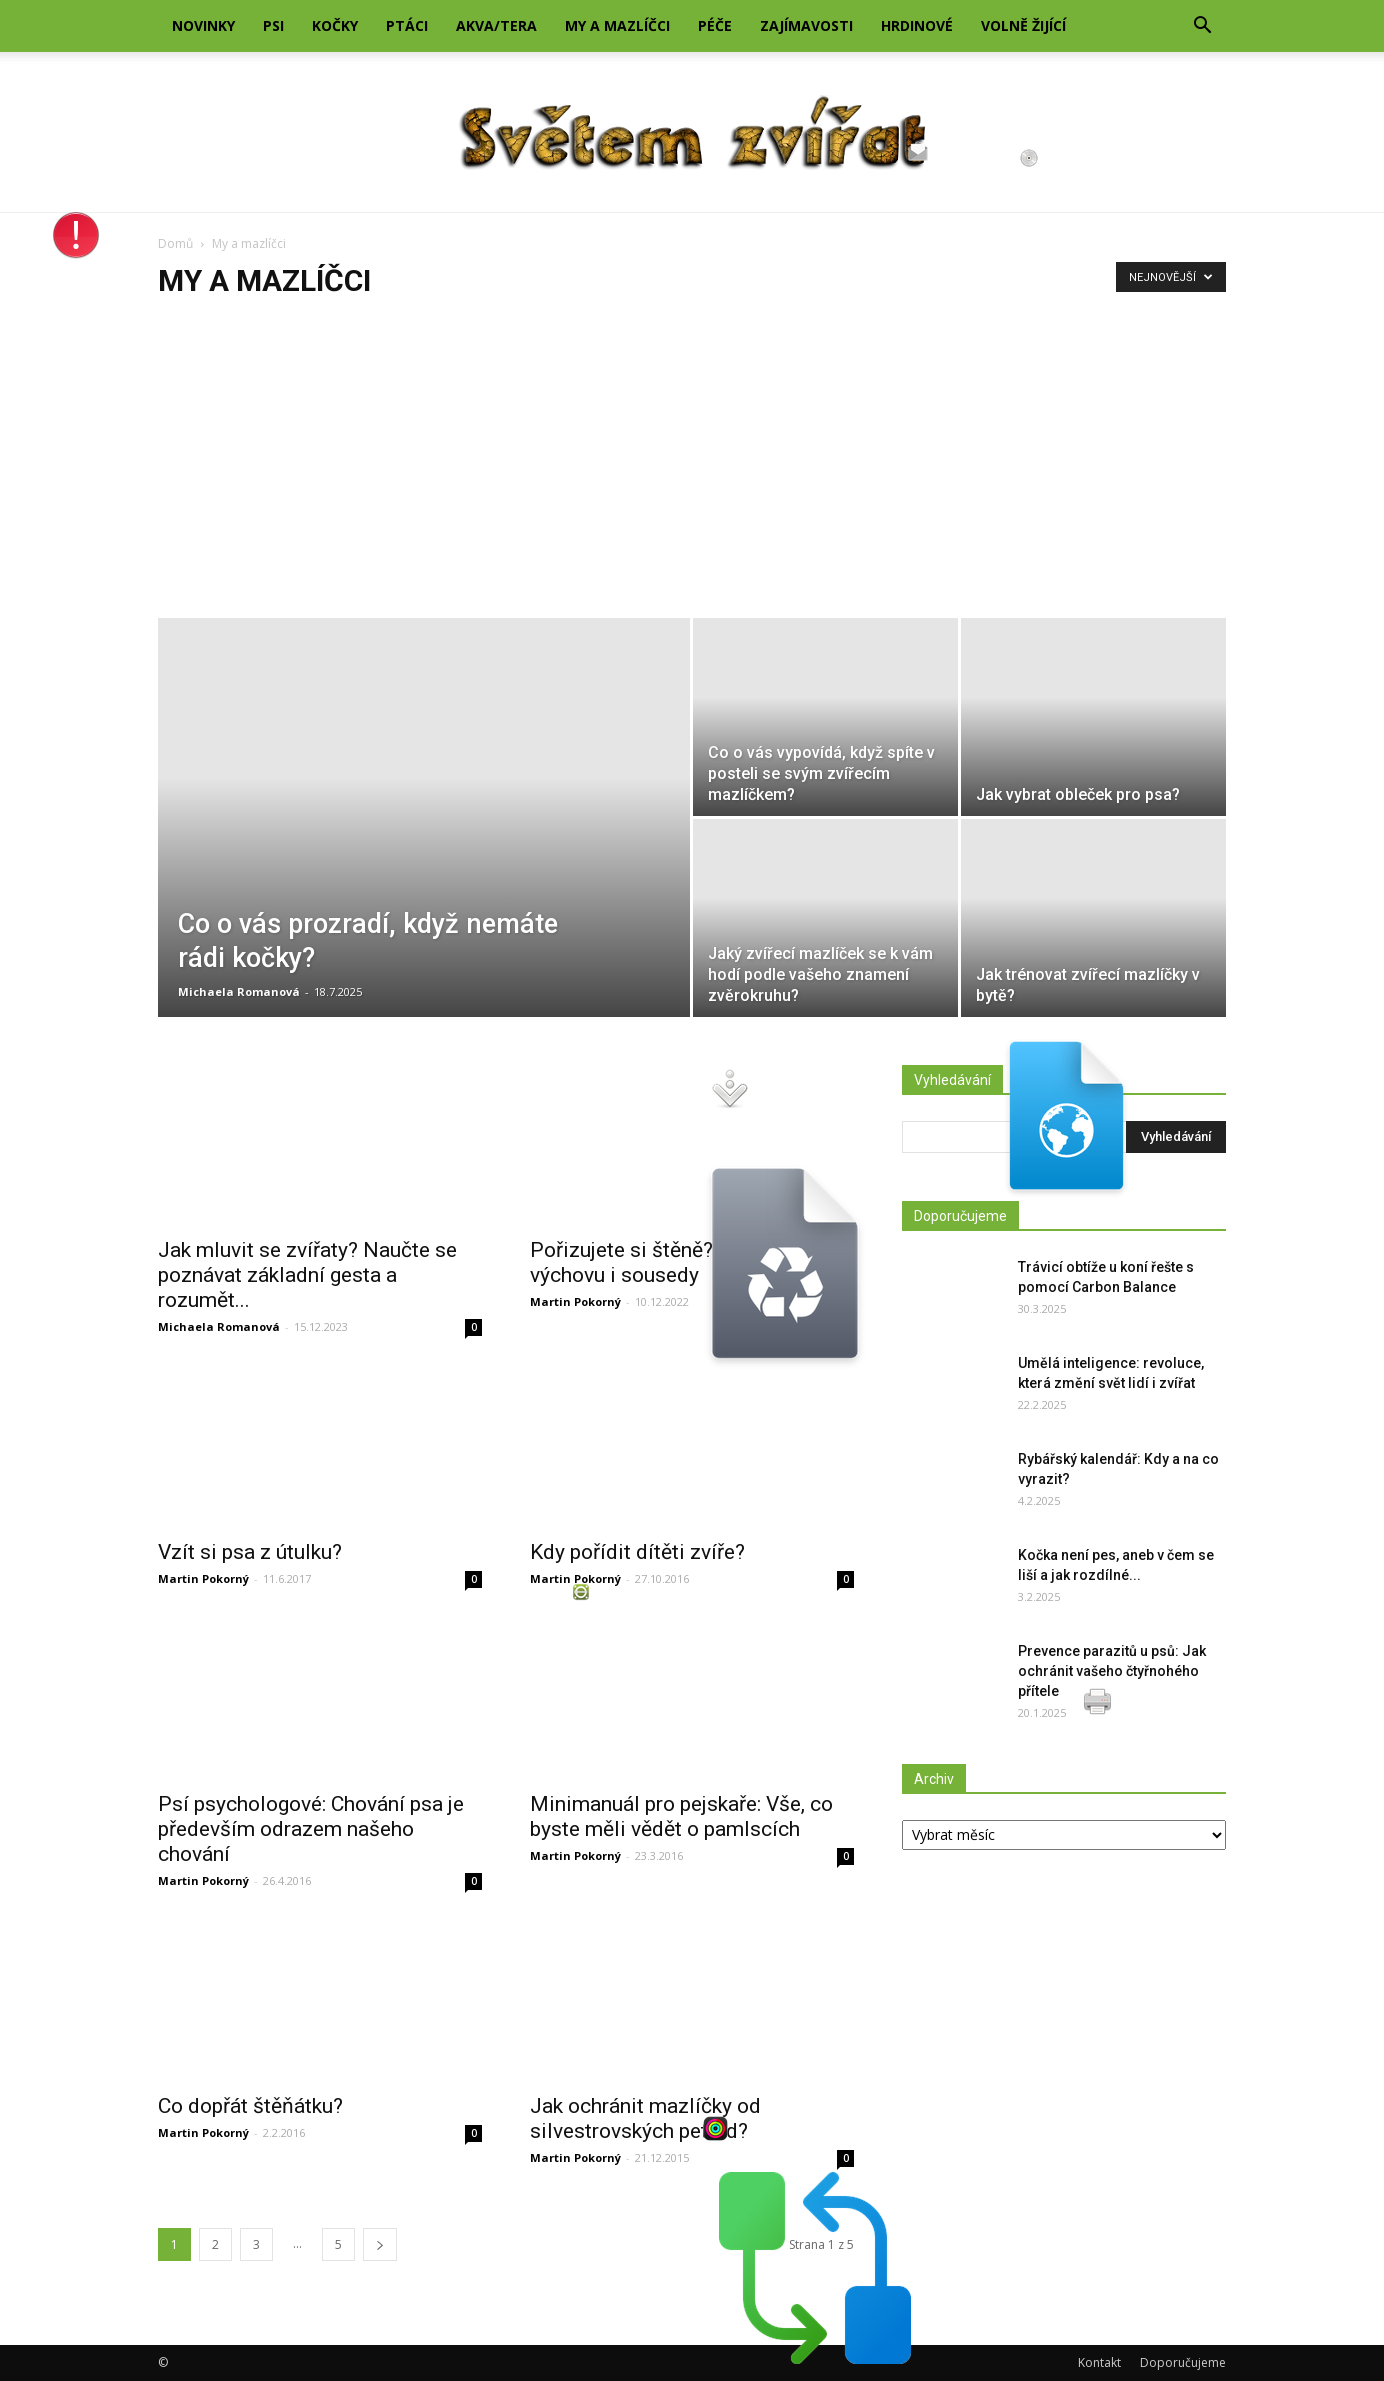 This screenshot has height=2381, width=1384. What do you see at coordinates (715, 2128) in the screenshot?
I see `open the Fitness app` at bounding box center [715, 2128].